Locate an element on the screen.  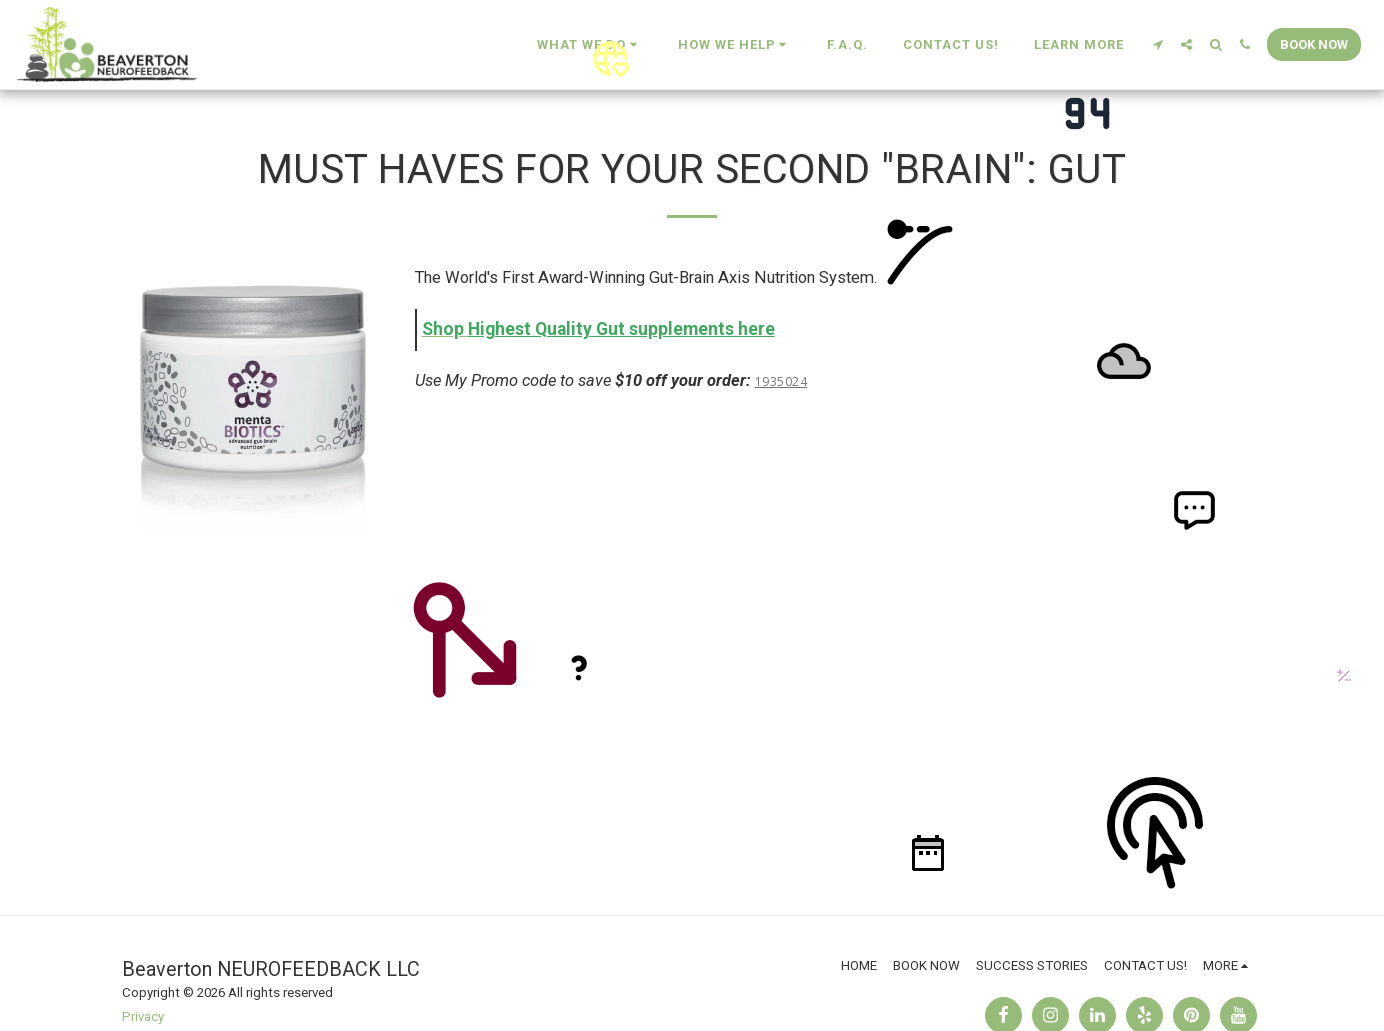
select a date range is located at coordinates (928, 853).